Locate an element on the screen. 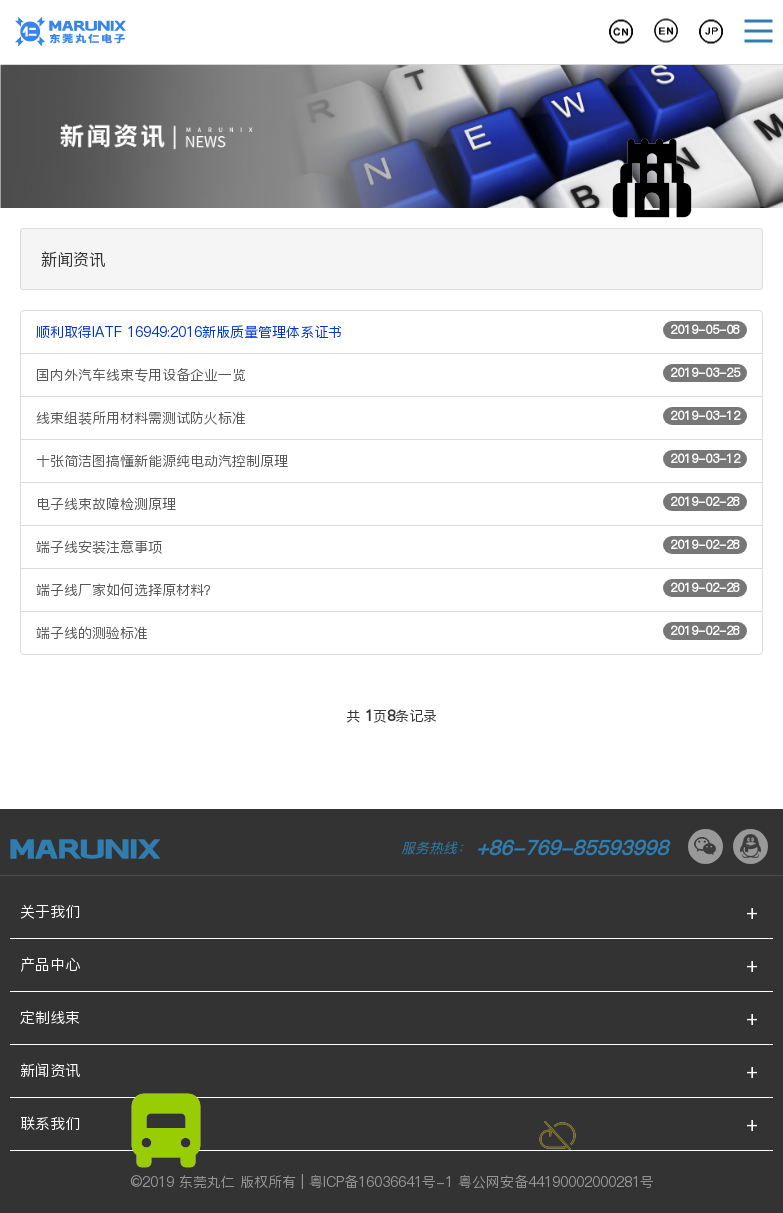 This screenshot has height=1213, width=783. view delivery or shipping status is located at coordinates (166, 1128).